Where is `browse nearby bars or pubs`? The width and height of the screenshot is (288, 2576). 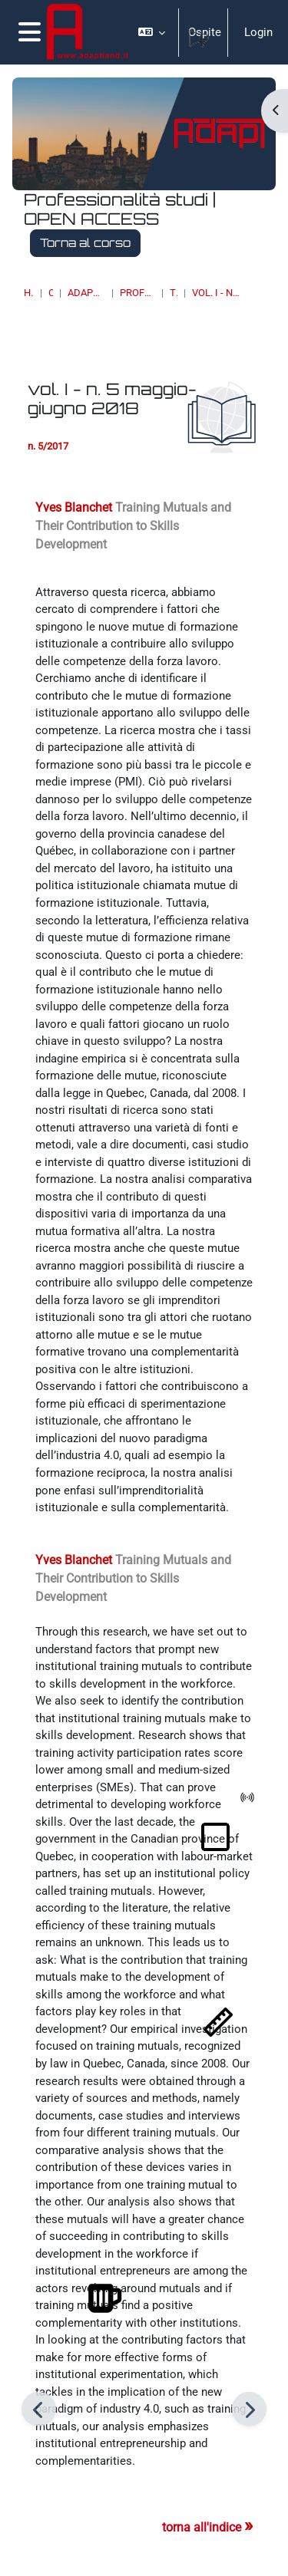
browse nearby bars or pubs is located at coordinates (103, 2298).